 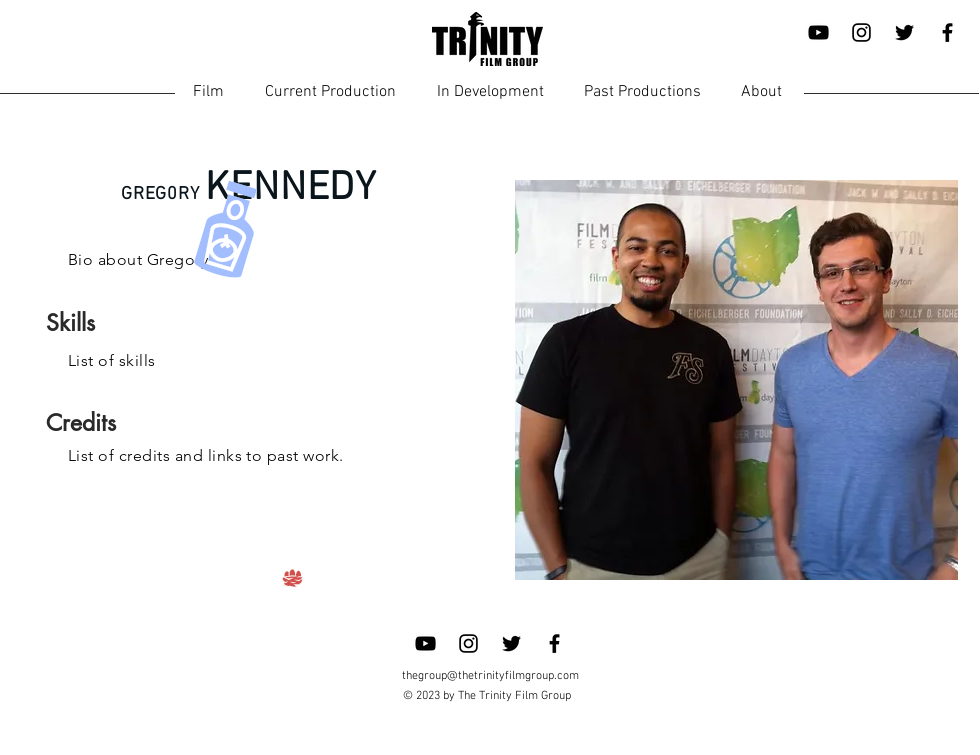 What do you see at coordinates (292, 577) in the screenshot?
I see `view your savings or nest egg funds` at bounding box center [292, 577].